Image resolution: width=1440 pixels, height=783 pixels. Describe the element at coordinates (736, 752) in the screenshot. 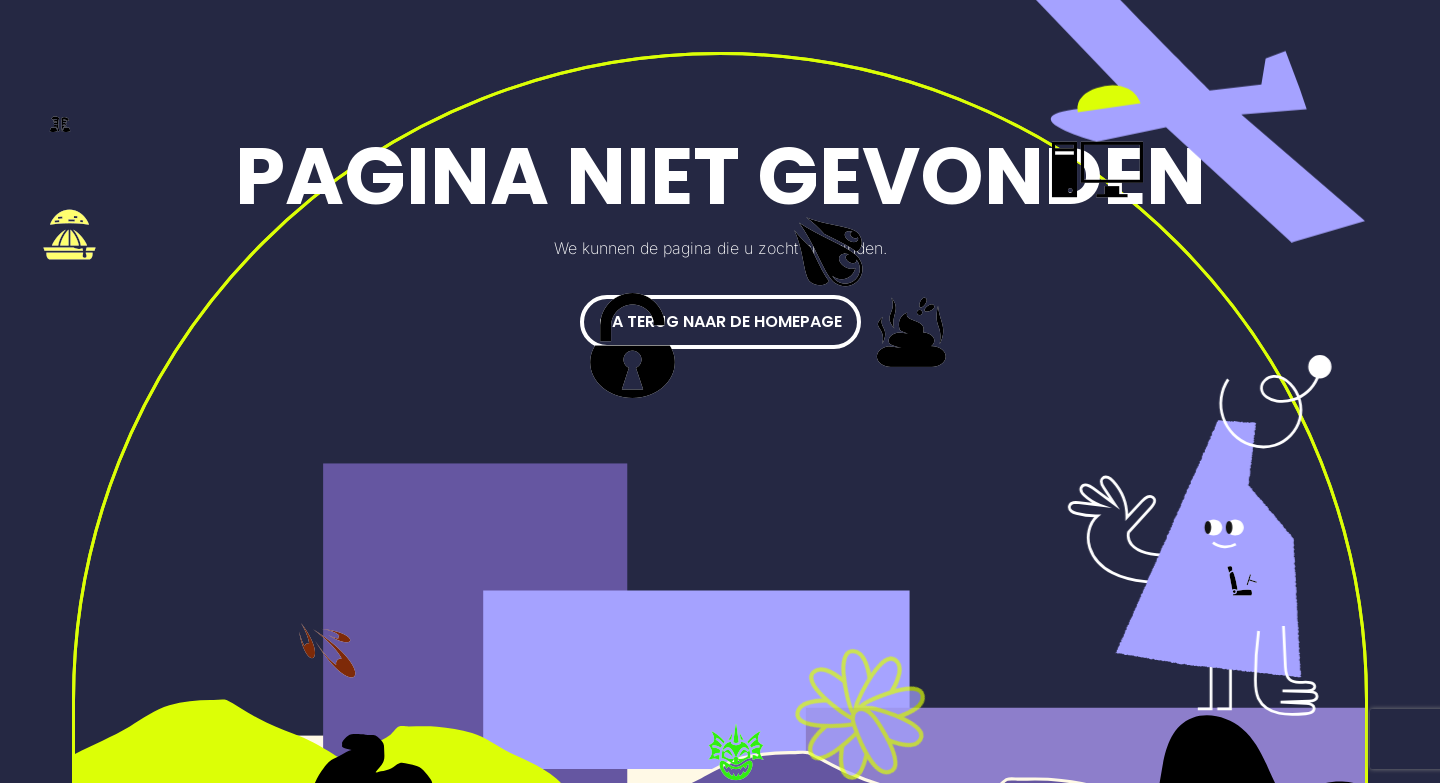

I see `encounter a fish monster enemy` at that location.